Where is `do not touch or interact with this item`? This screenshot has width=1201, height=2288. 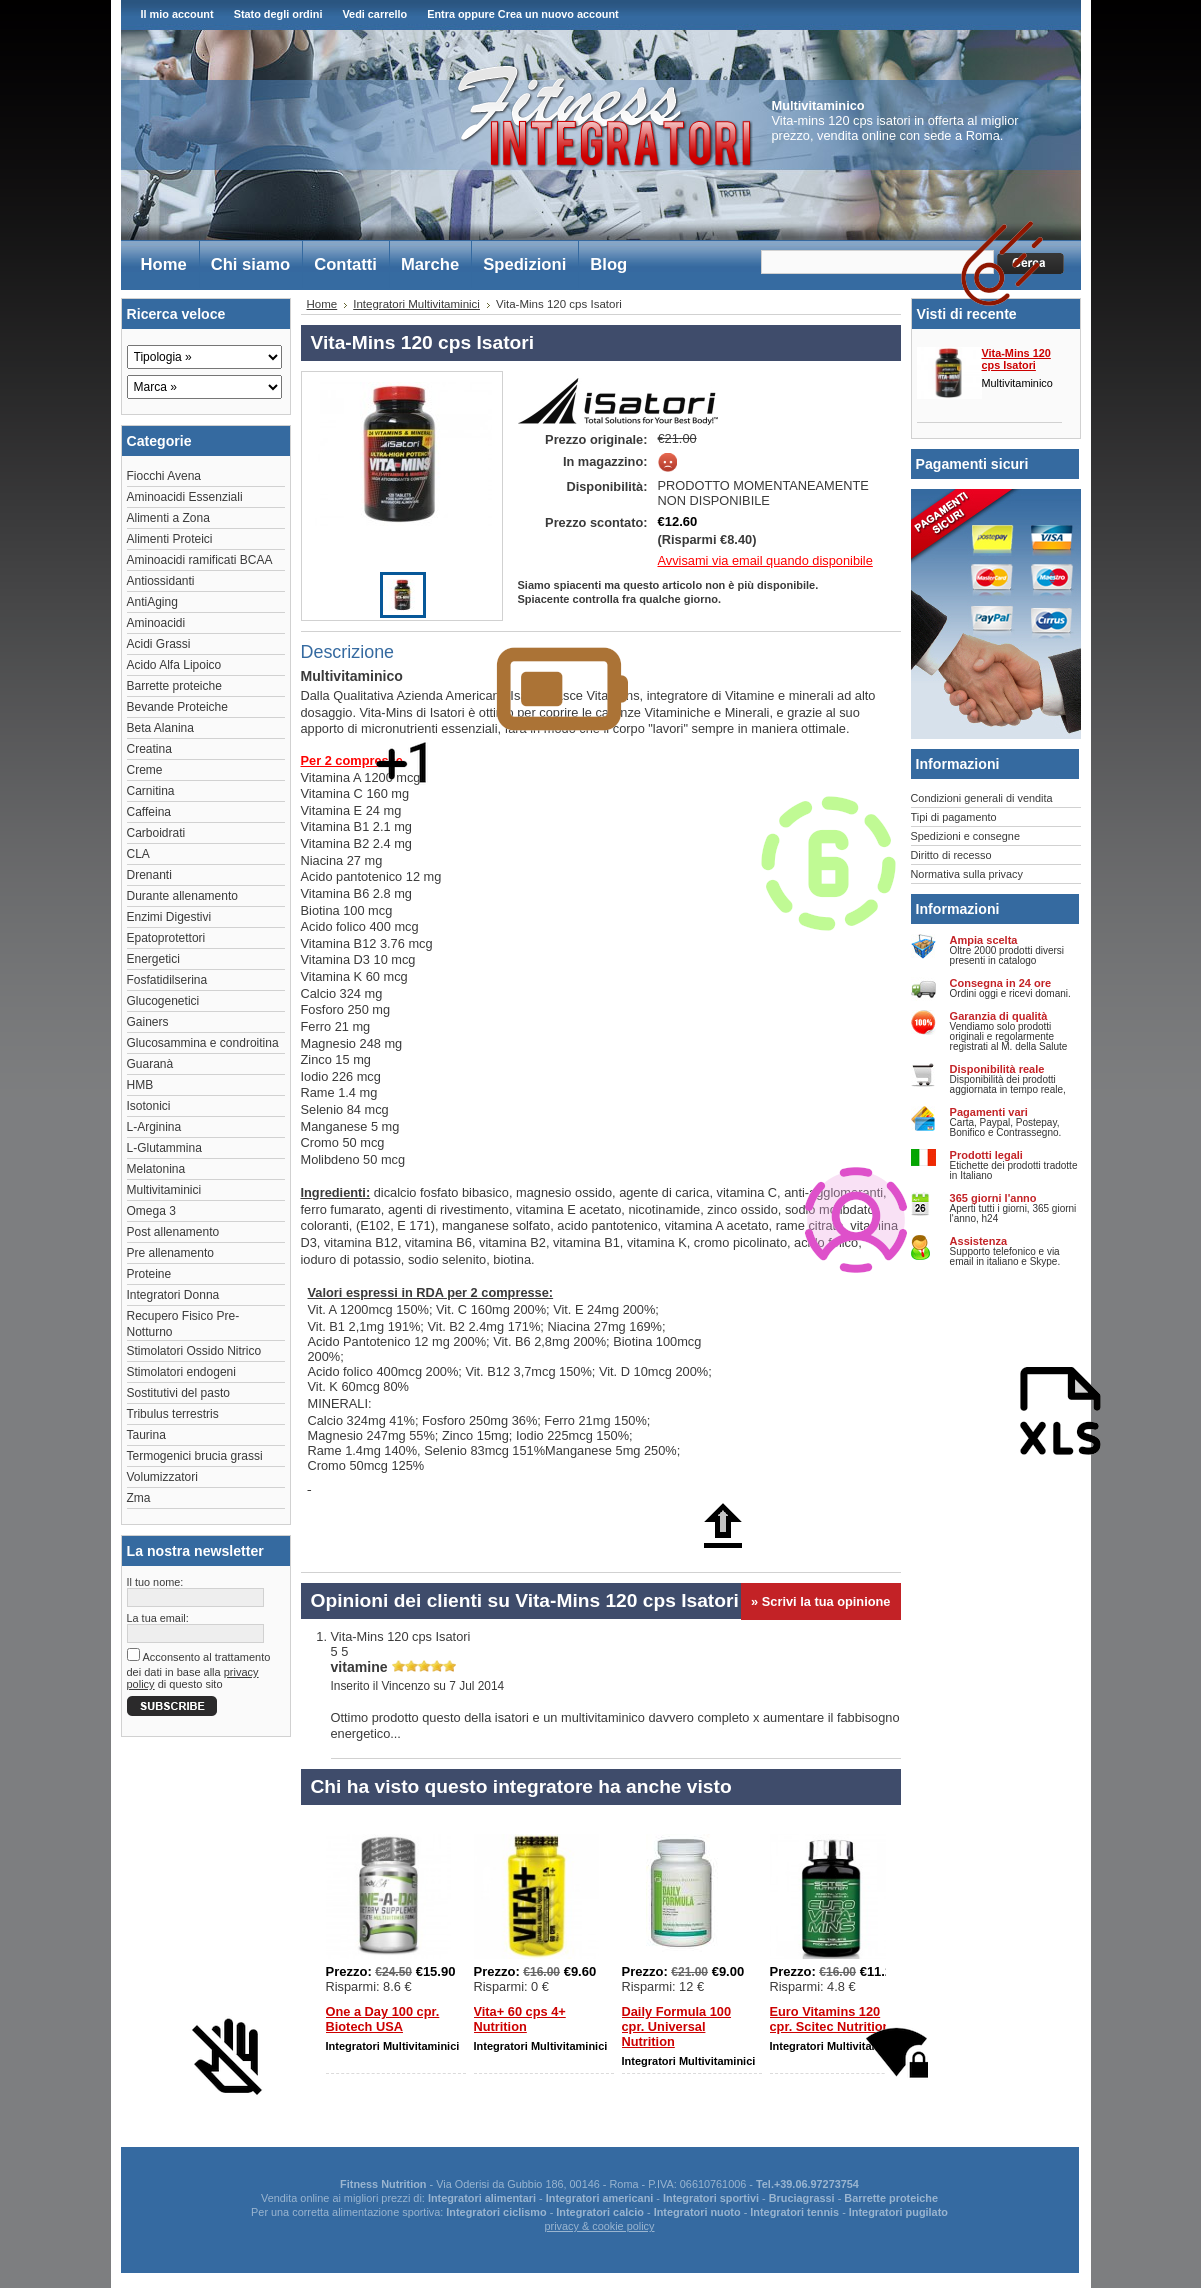
do not touch or interact with this item is located at coordinates (229, 2057).